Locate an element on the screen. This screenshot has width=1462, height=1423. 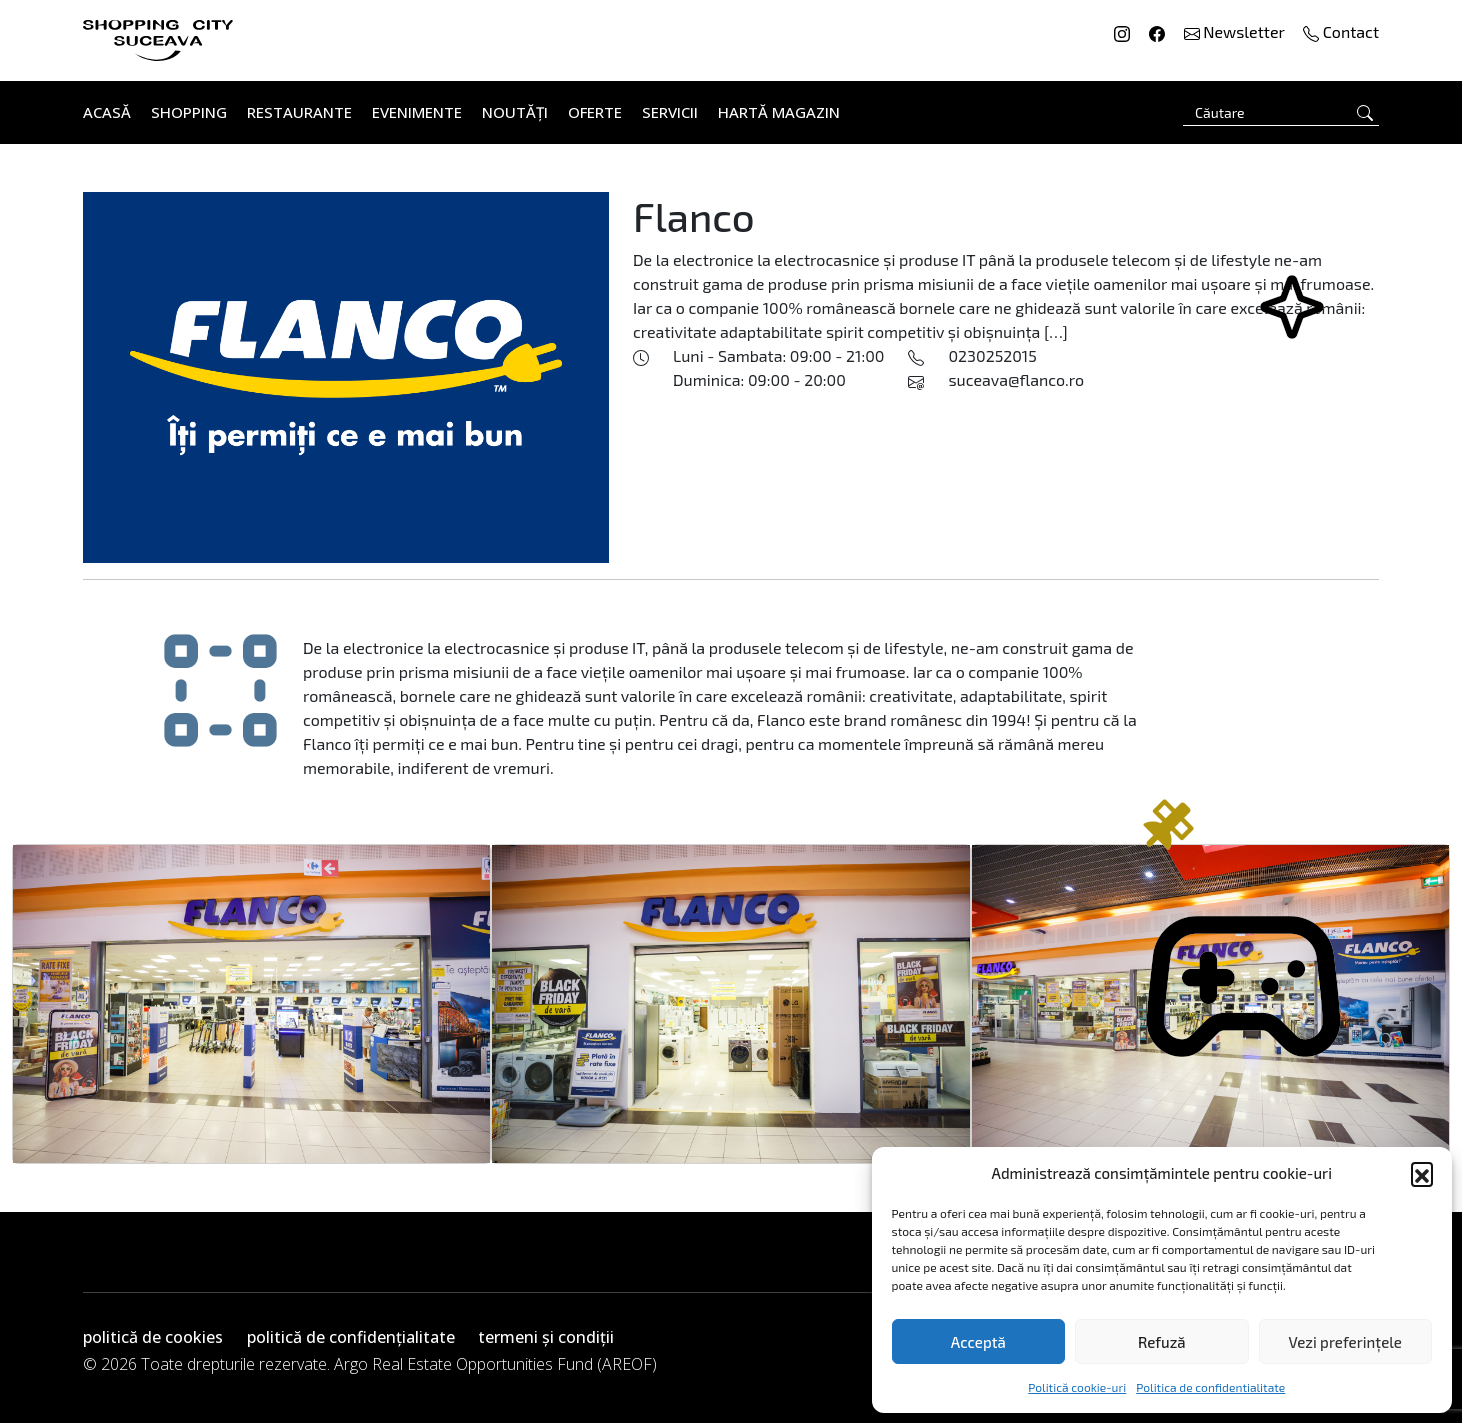
adjust transformation anchor point is located at coordinates (220, 690).